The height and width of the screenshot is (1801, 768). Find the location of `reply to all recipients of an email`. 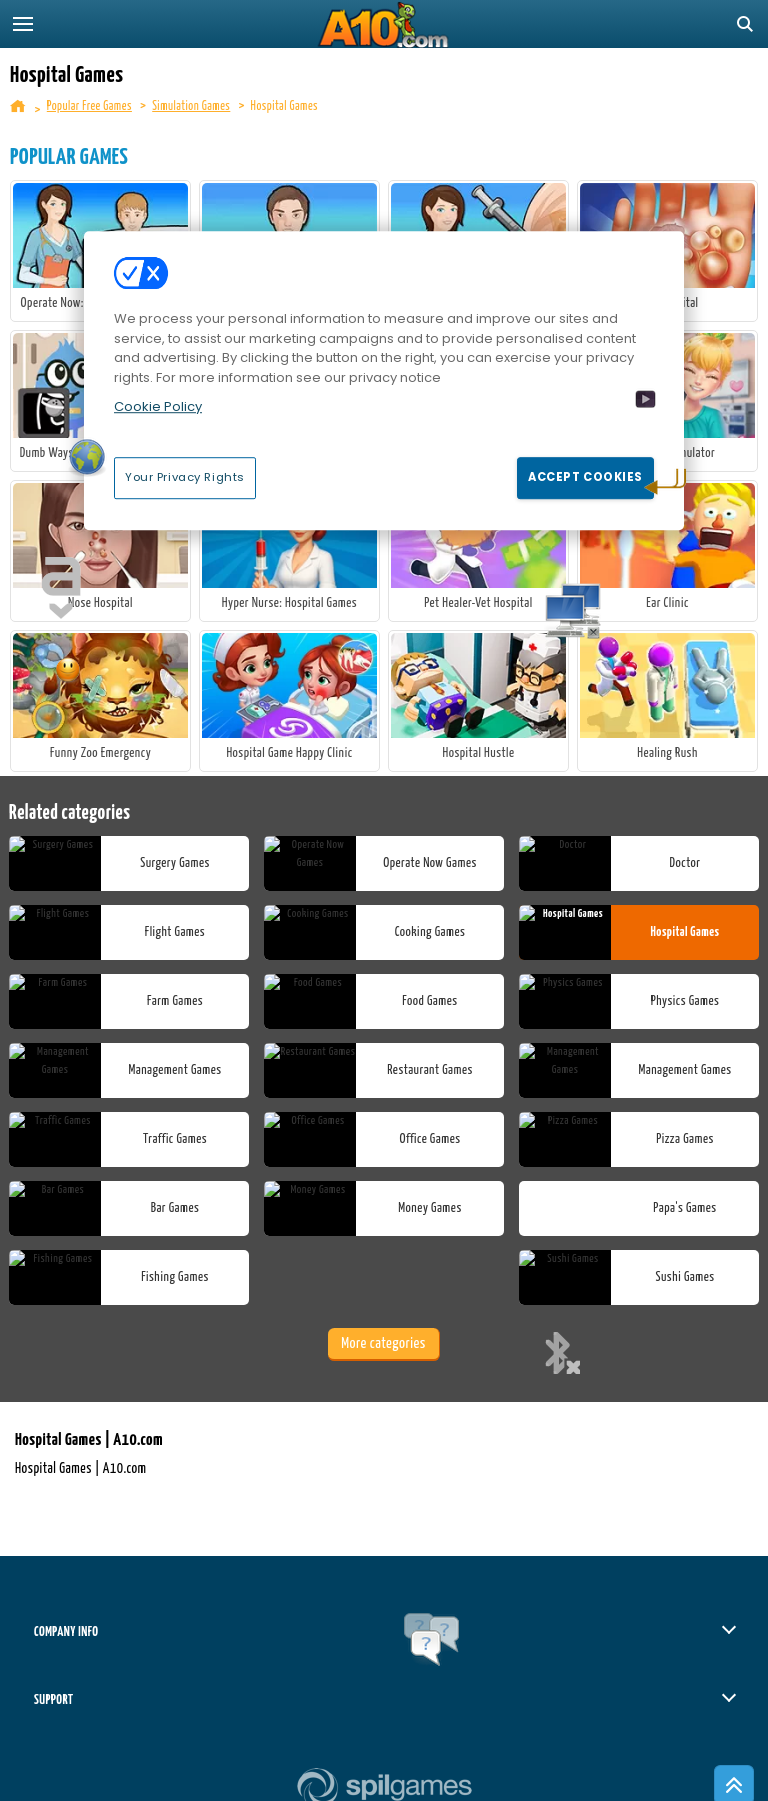

reply to all recipients of an email is located at coordinates (664, 478).